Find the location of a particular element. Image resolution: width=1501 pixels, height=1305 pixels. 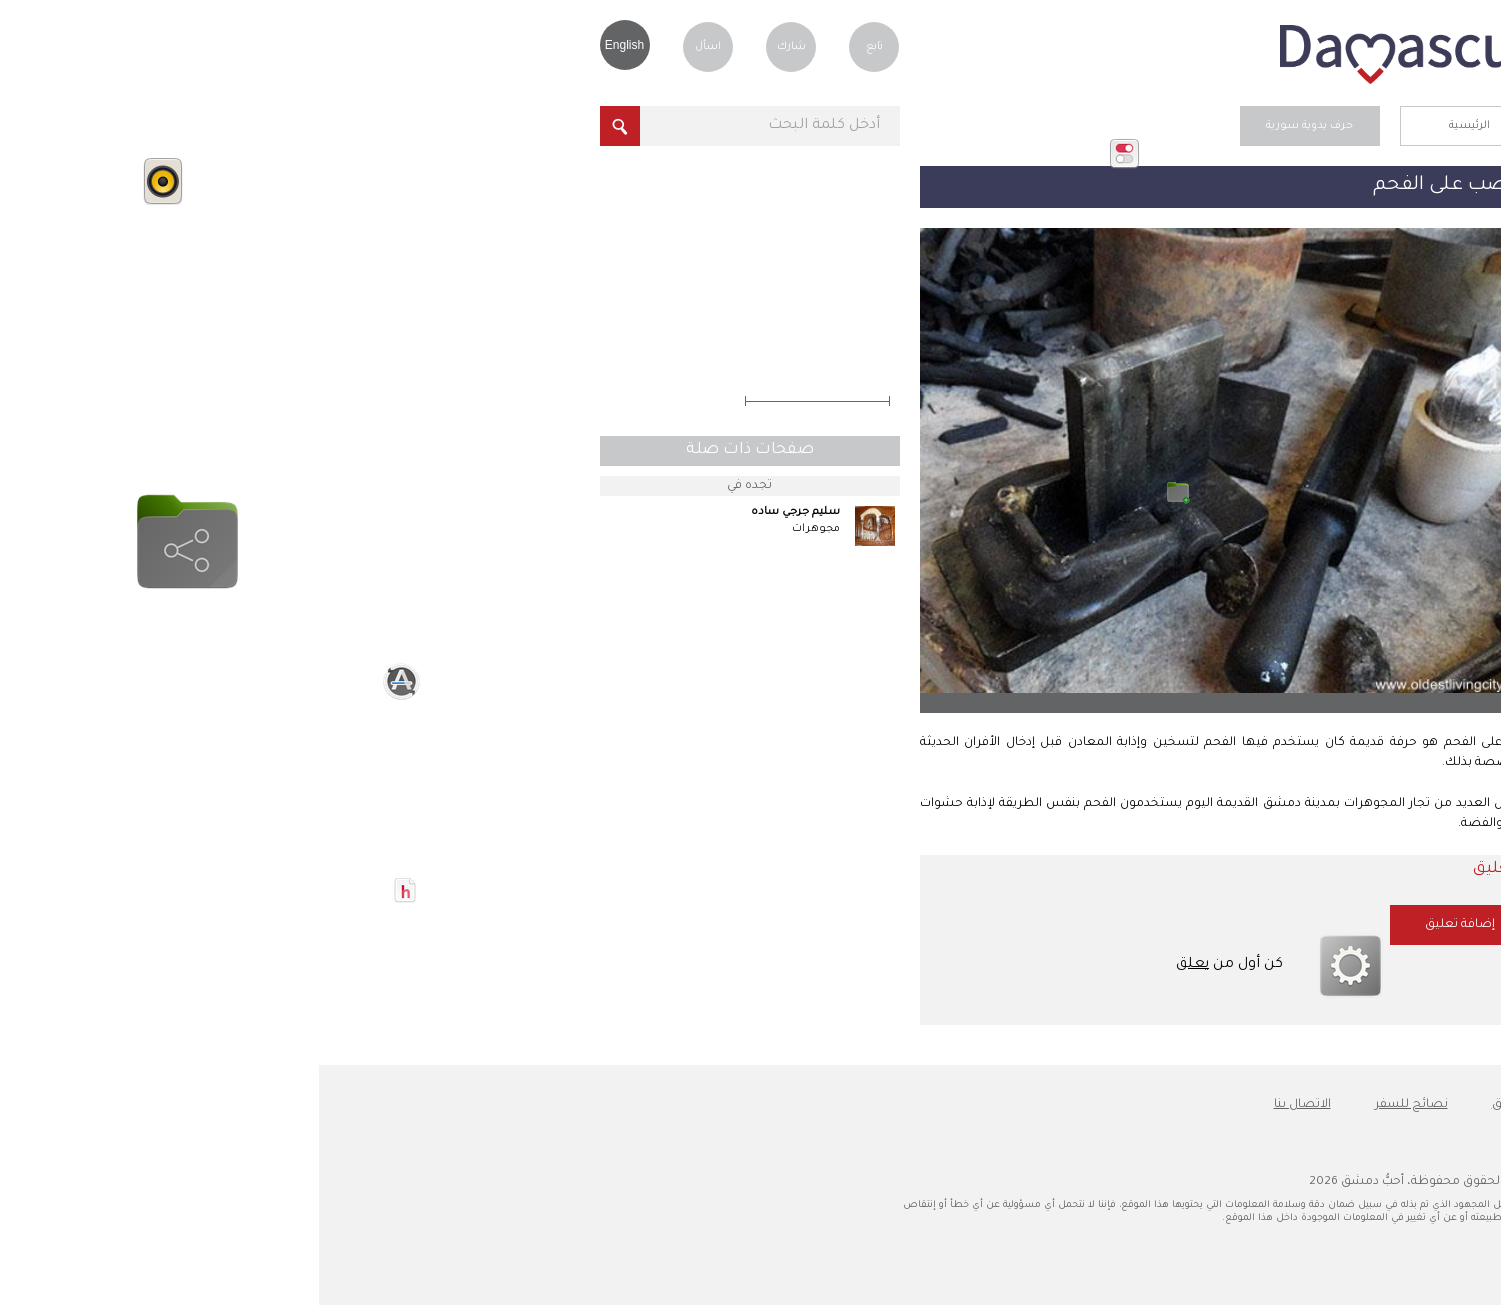

open system tweaks or settings app is located at coordinates (1124, 153).